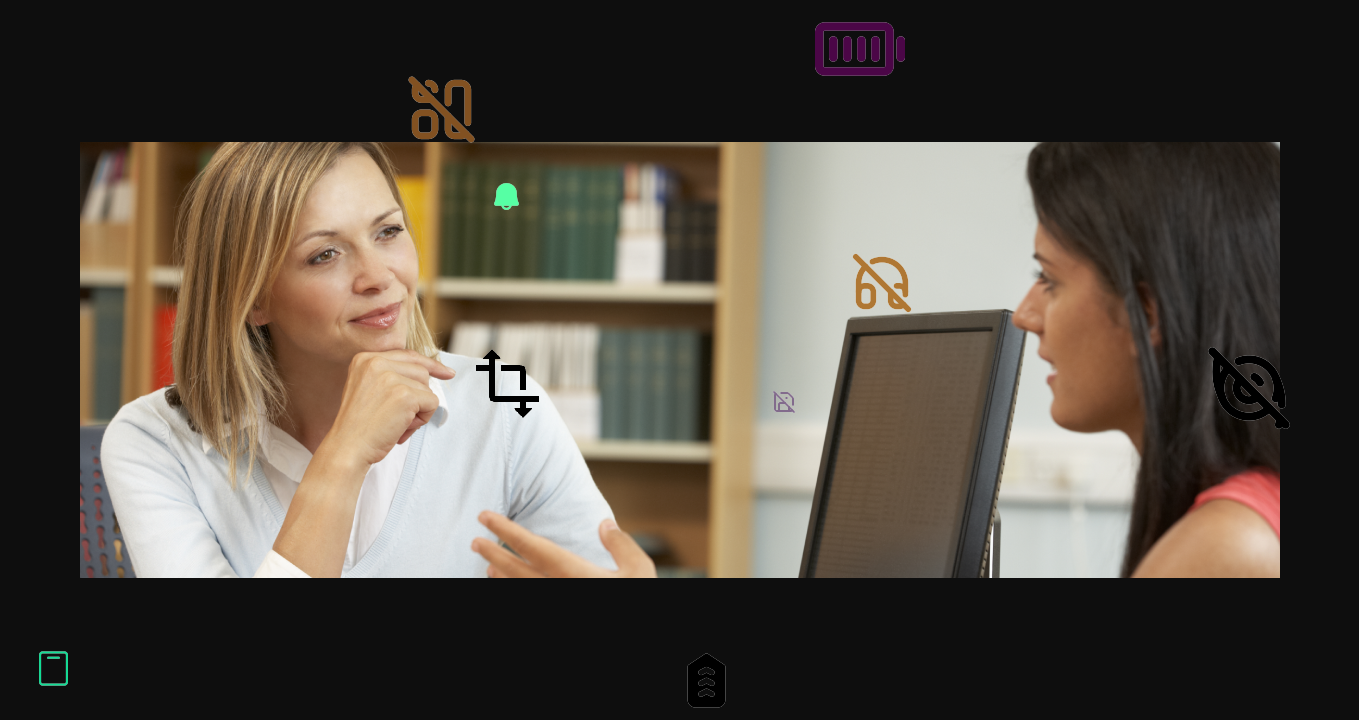 Image resolution: width=1359 pixels, height=720 pixels. What do you see at coordinates (860, 49) in the screenshot?
I see `indicates battery is fully charged` at bounding box center [860, 49].